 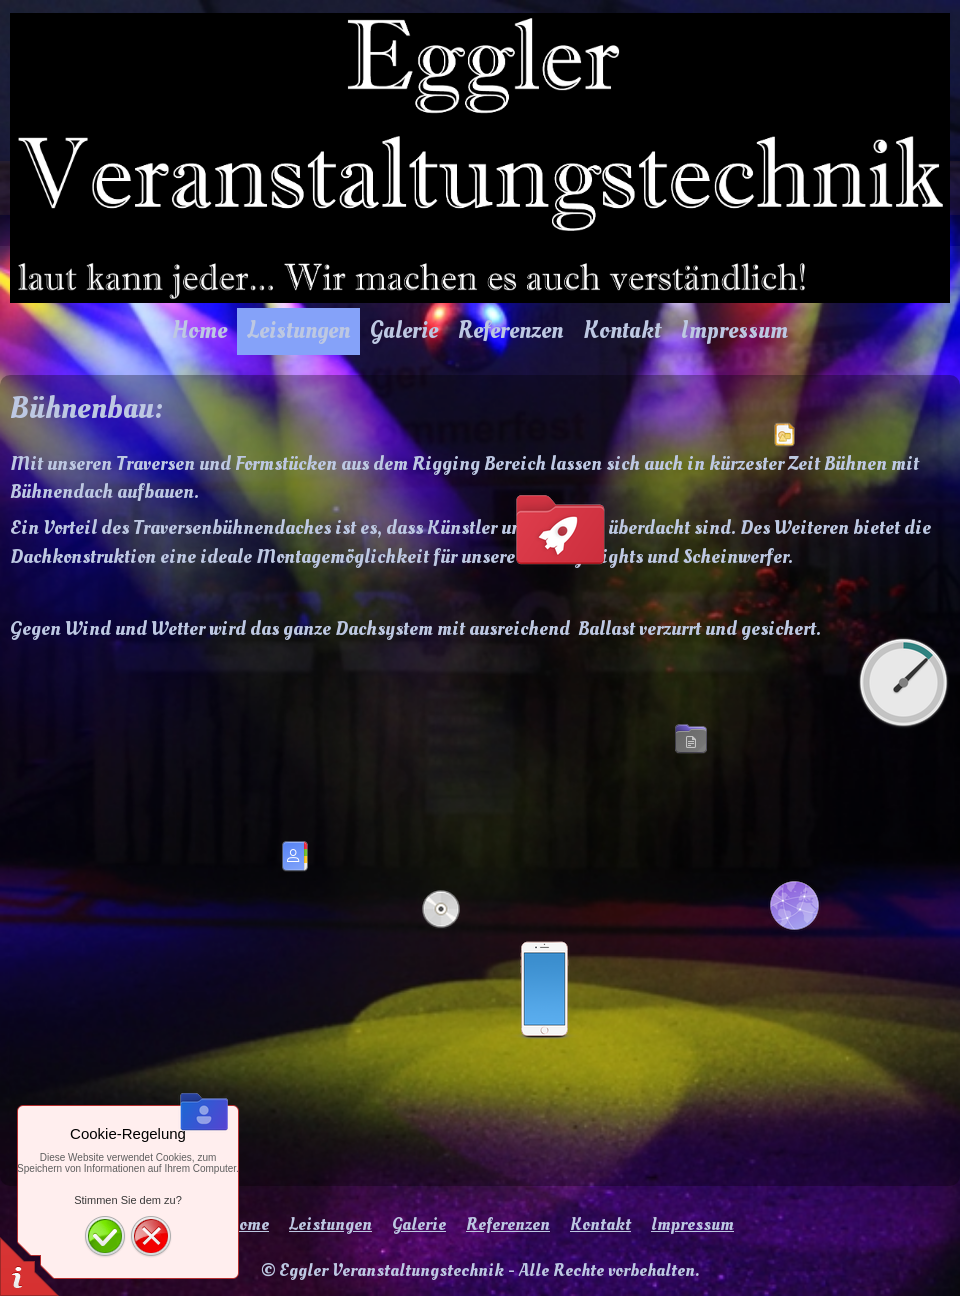 I want to click on open the contacts app, so click(x=295, y=856).